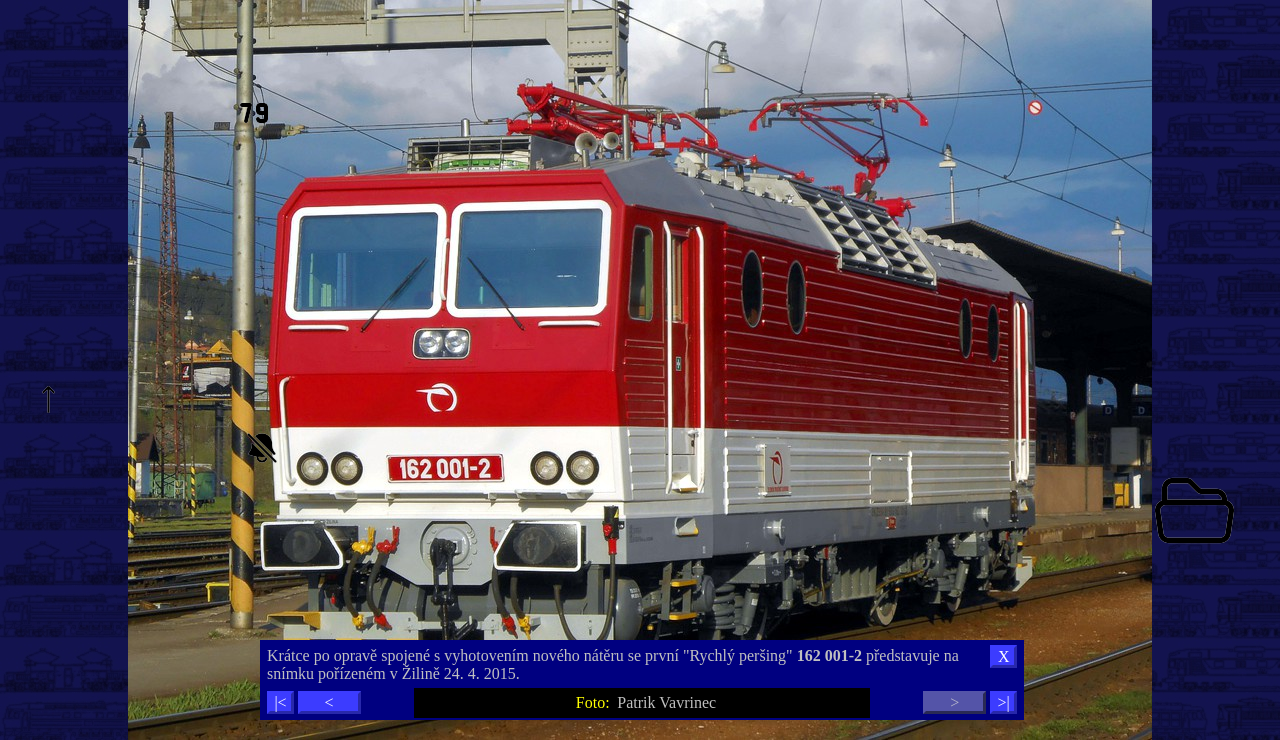 The width and height of the screenshot is (1280, 740). I want to click on view contents of an open folder, so click(1194, 510).